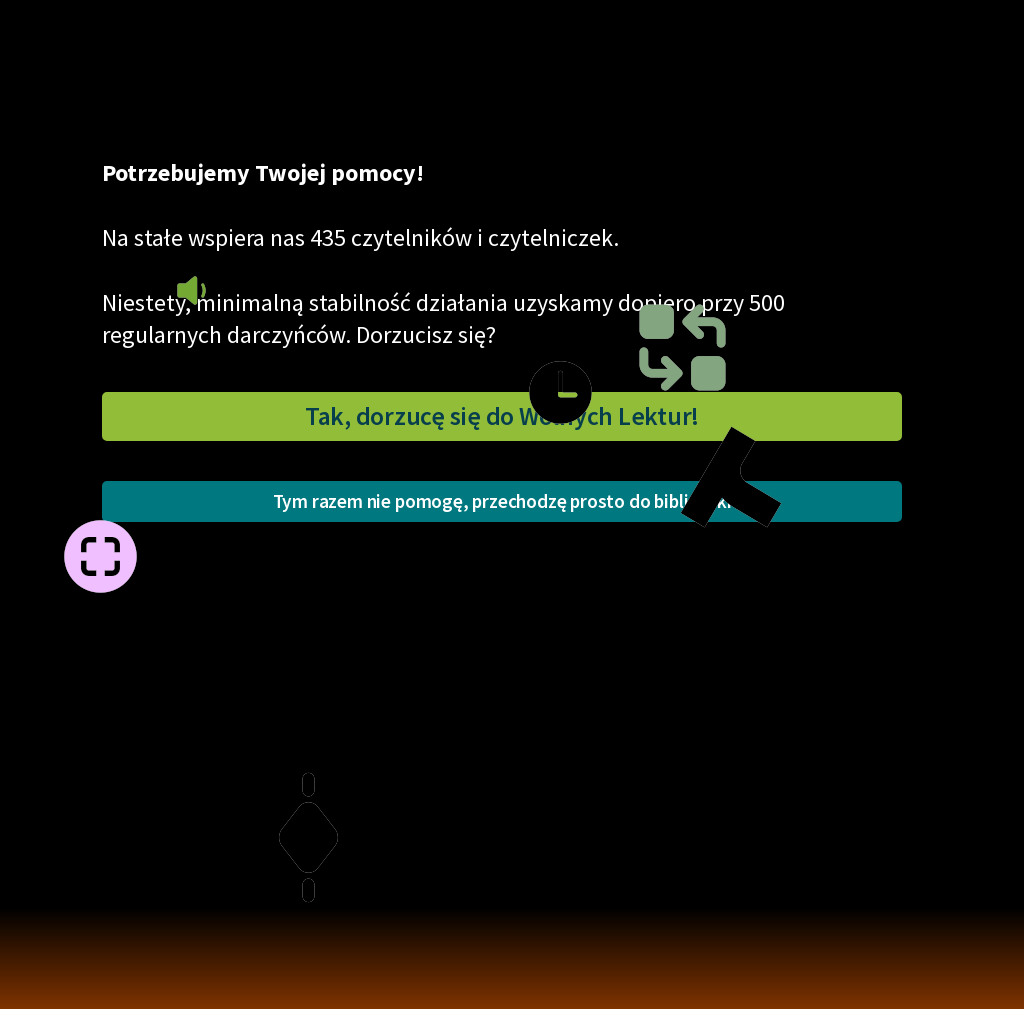 The height and width of the screenshot is (1009, 1024). I want to click on trapeze app or service branding, so click(731, 477).